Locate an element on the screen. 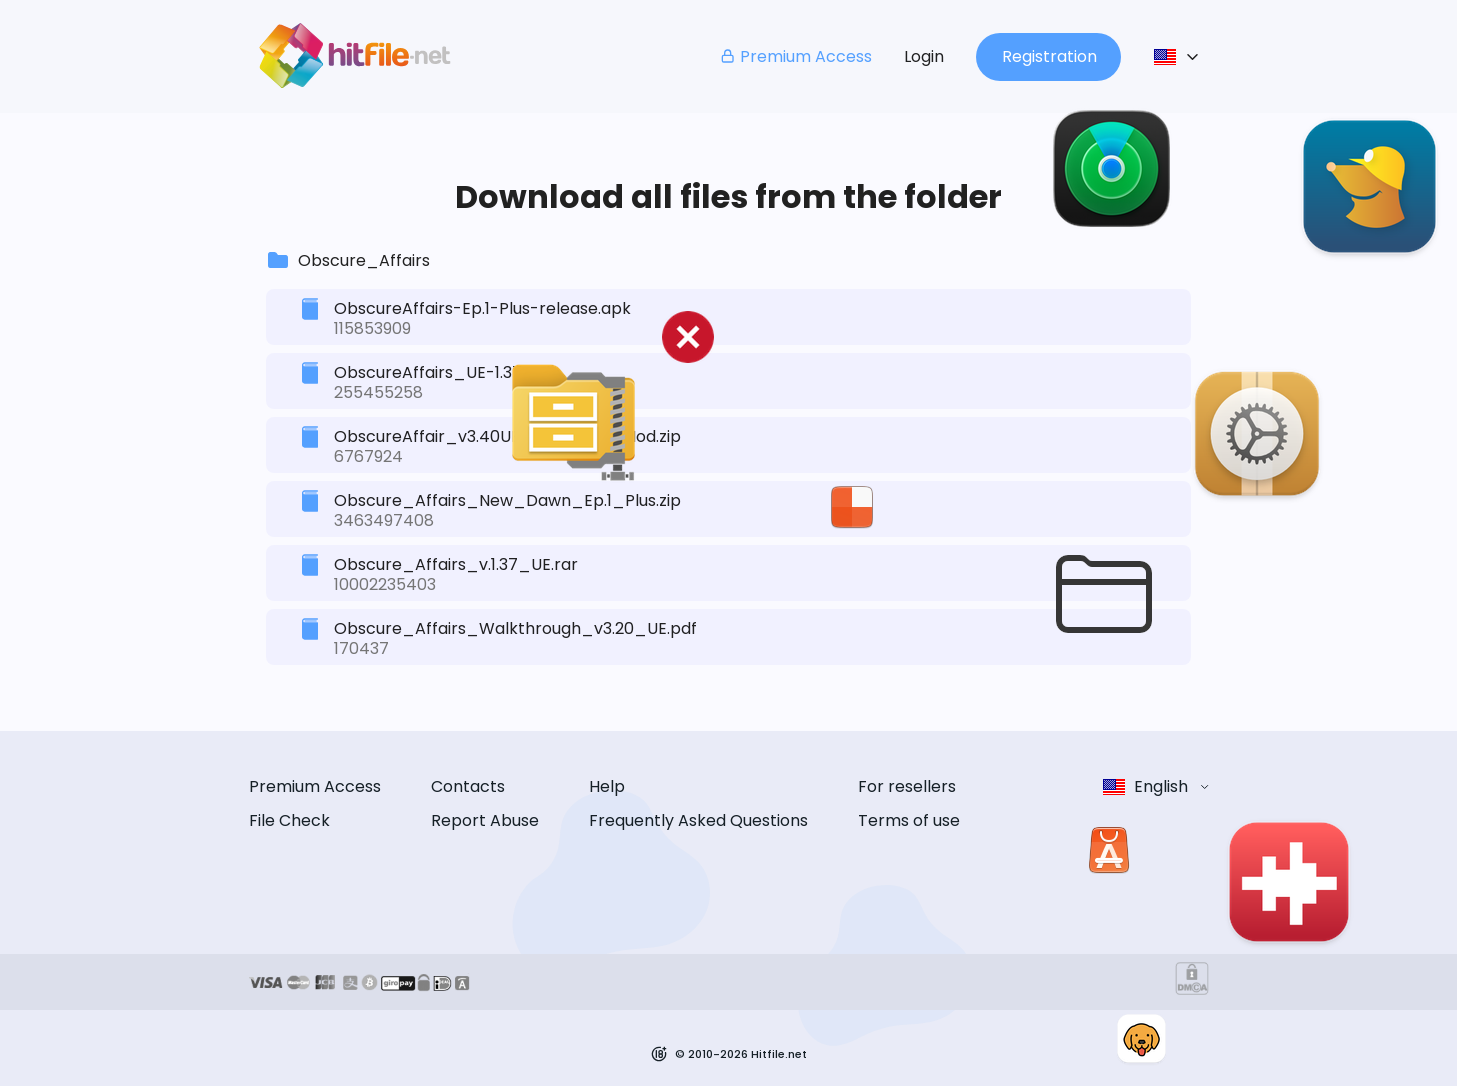 This screenshot has height=1086, width=1457. open the app center to browse and install applications is located at coordinates (1109, 850).